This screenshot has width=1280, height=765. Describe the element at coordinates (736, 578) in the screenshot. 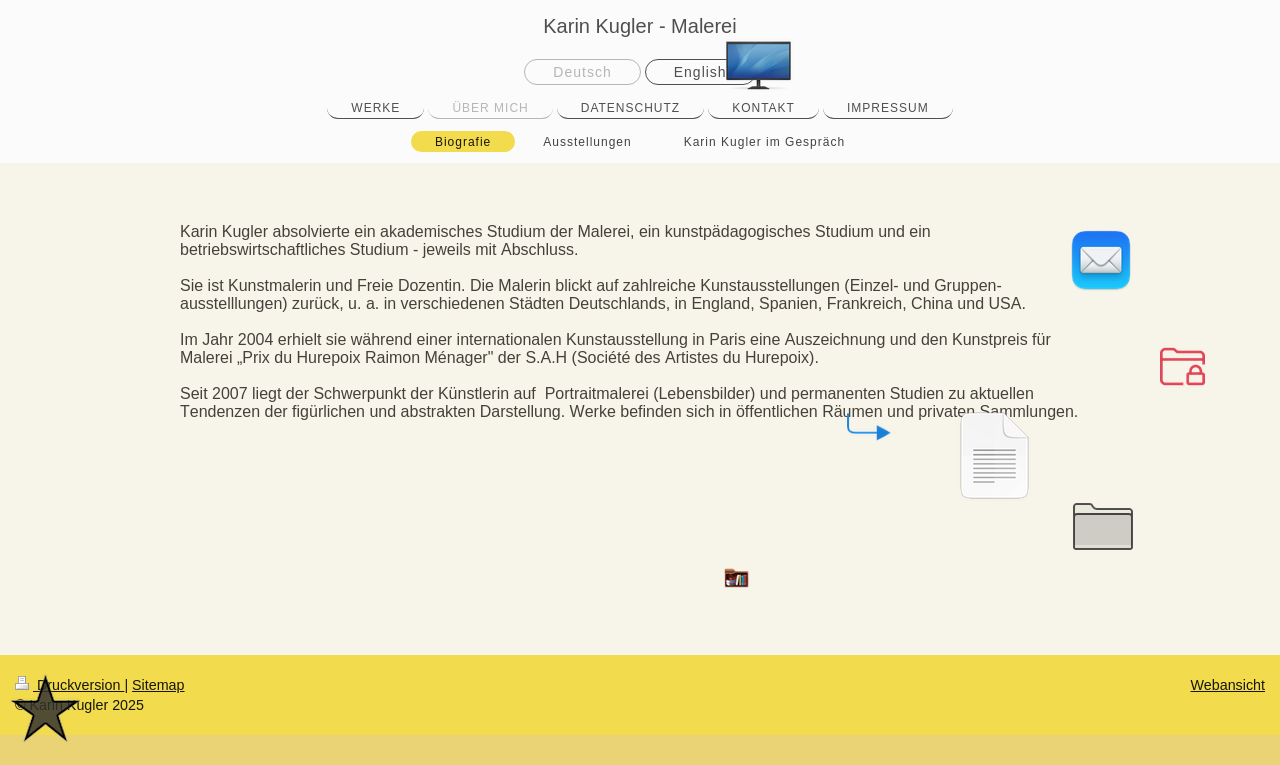

I see `open your books or ebooks library folder` at that location.